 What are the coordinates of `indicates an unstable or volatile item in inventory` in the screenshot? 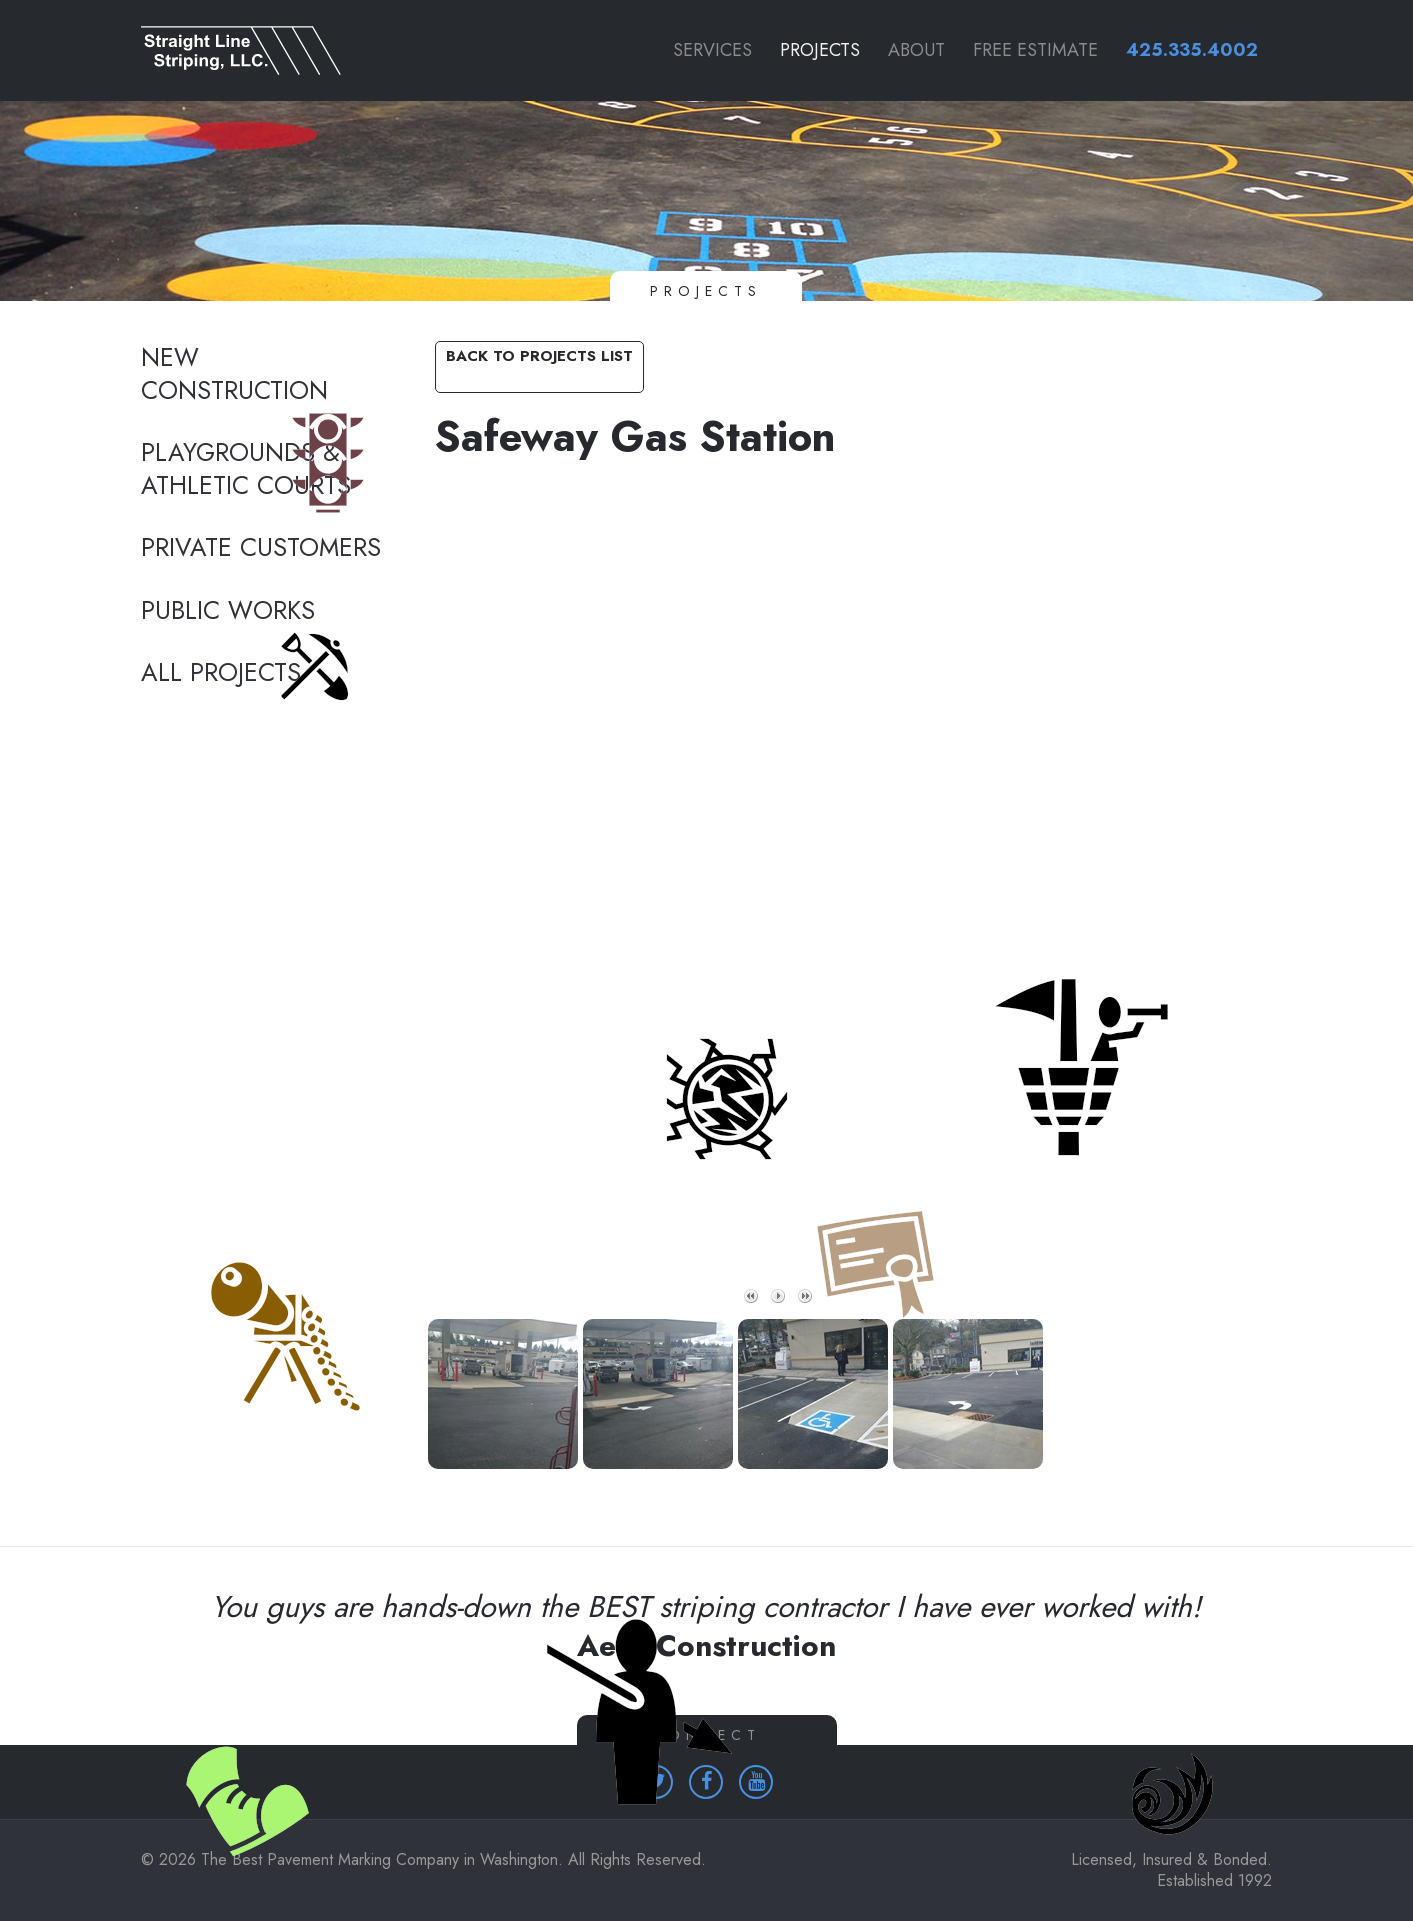 It's located at (727, 1099).